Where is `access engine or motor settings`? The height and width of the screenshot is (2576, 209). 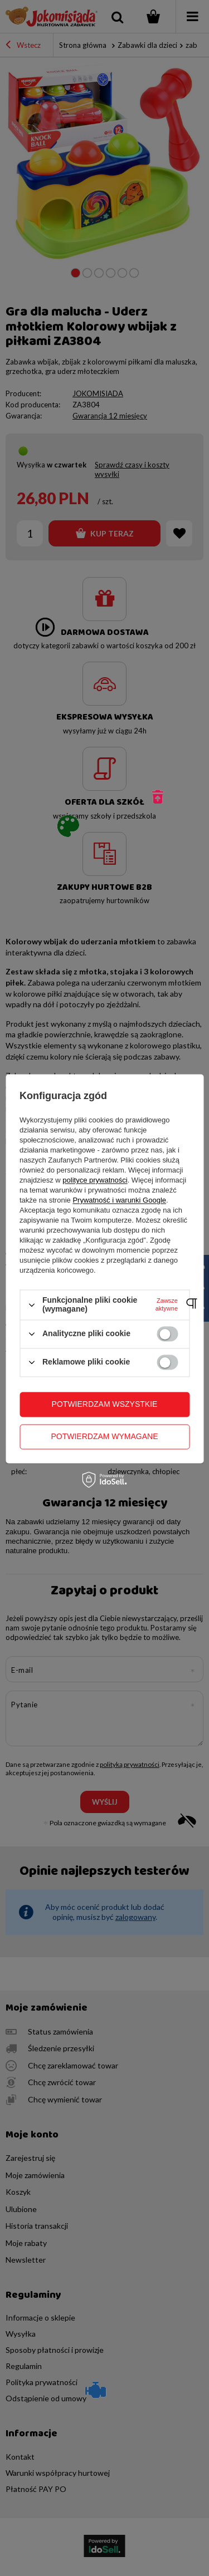
access engine or motor settings is located at coordinates (95, 2390).